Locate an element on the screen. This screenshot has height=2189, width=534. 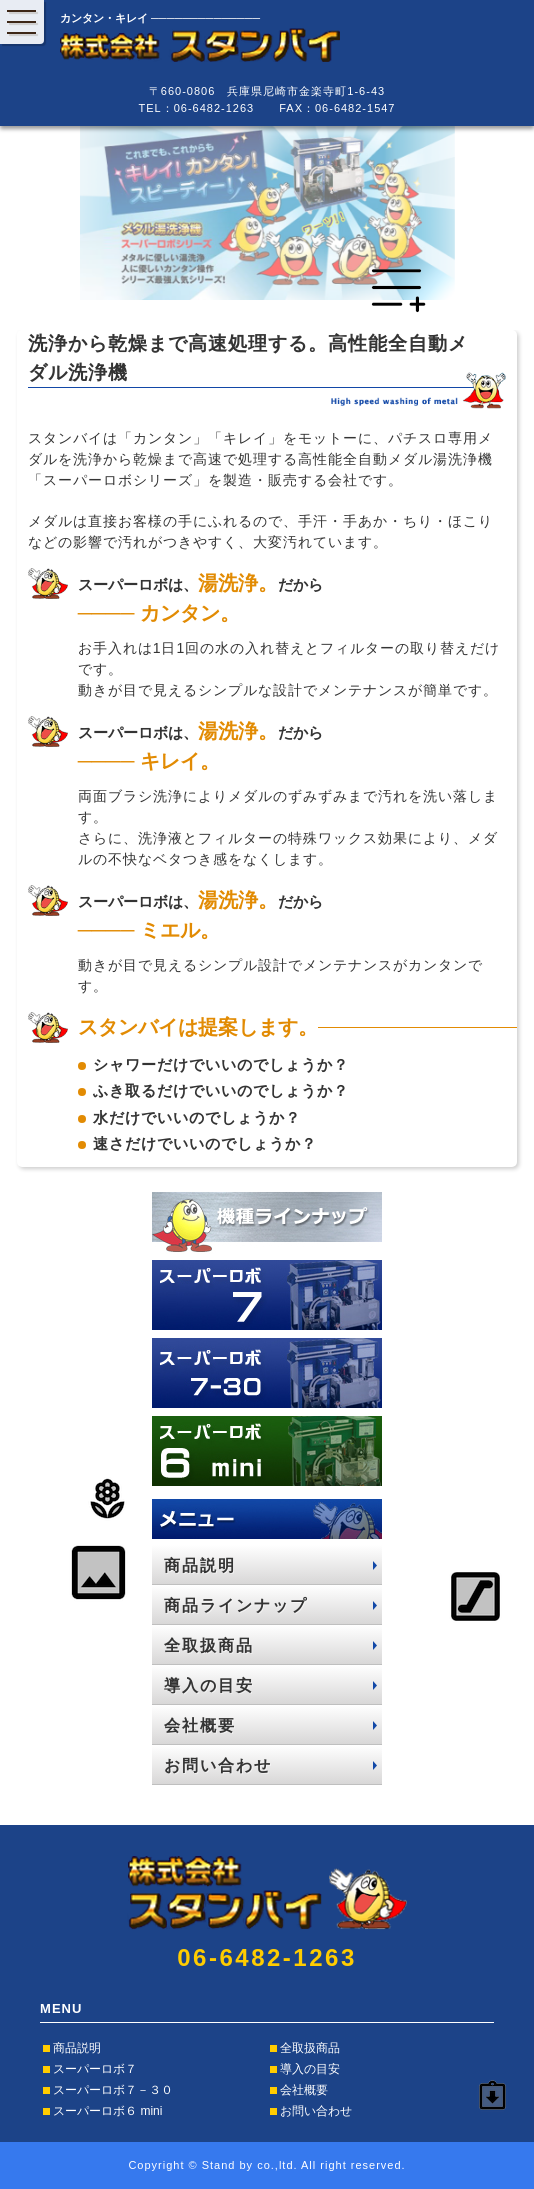
download or receive an assignment is located at coordinates (492, 2096).